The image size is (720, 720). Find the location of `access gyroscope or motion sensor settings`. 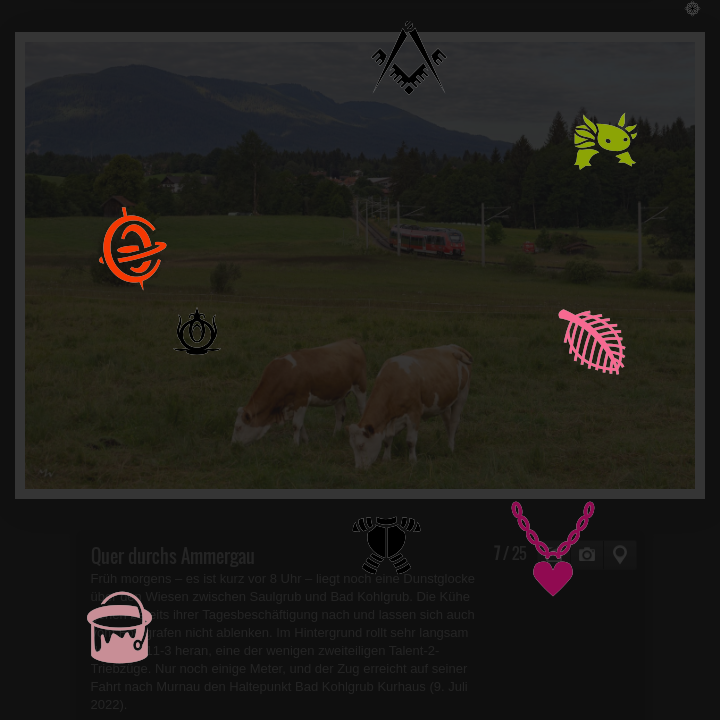

access gyroscope or motion sensor settings is located at coordinates (133, 249).